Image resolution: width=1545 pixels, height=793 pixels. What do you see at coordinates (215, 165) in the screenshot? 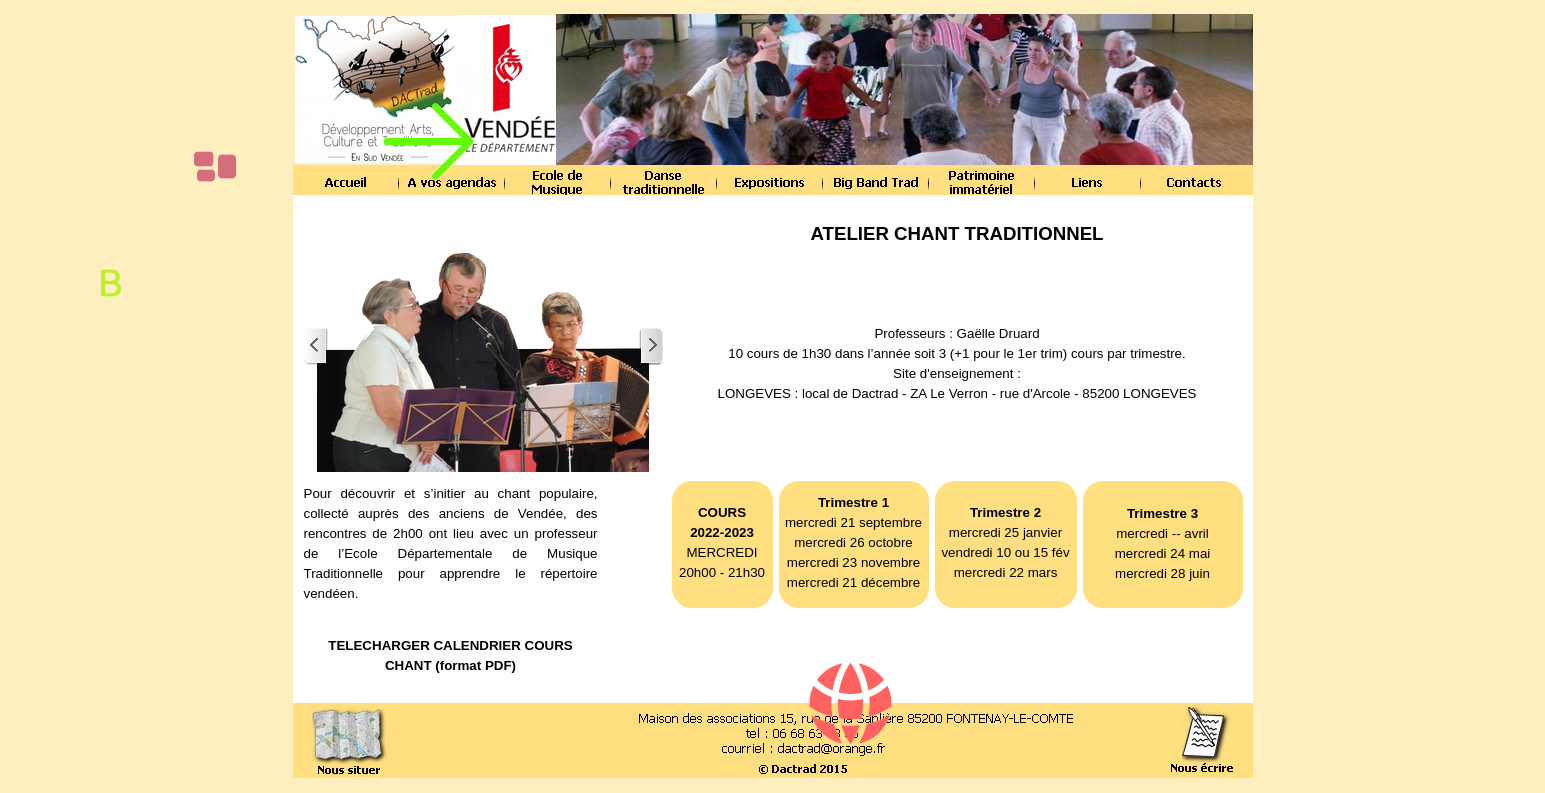
I see `view grouped elements or components` at bounding box center [215, 165].